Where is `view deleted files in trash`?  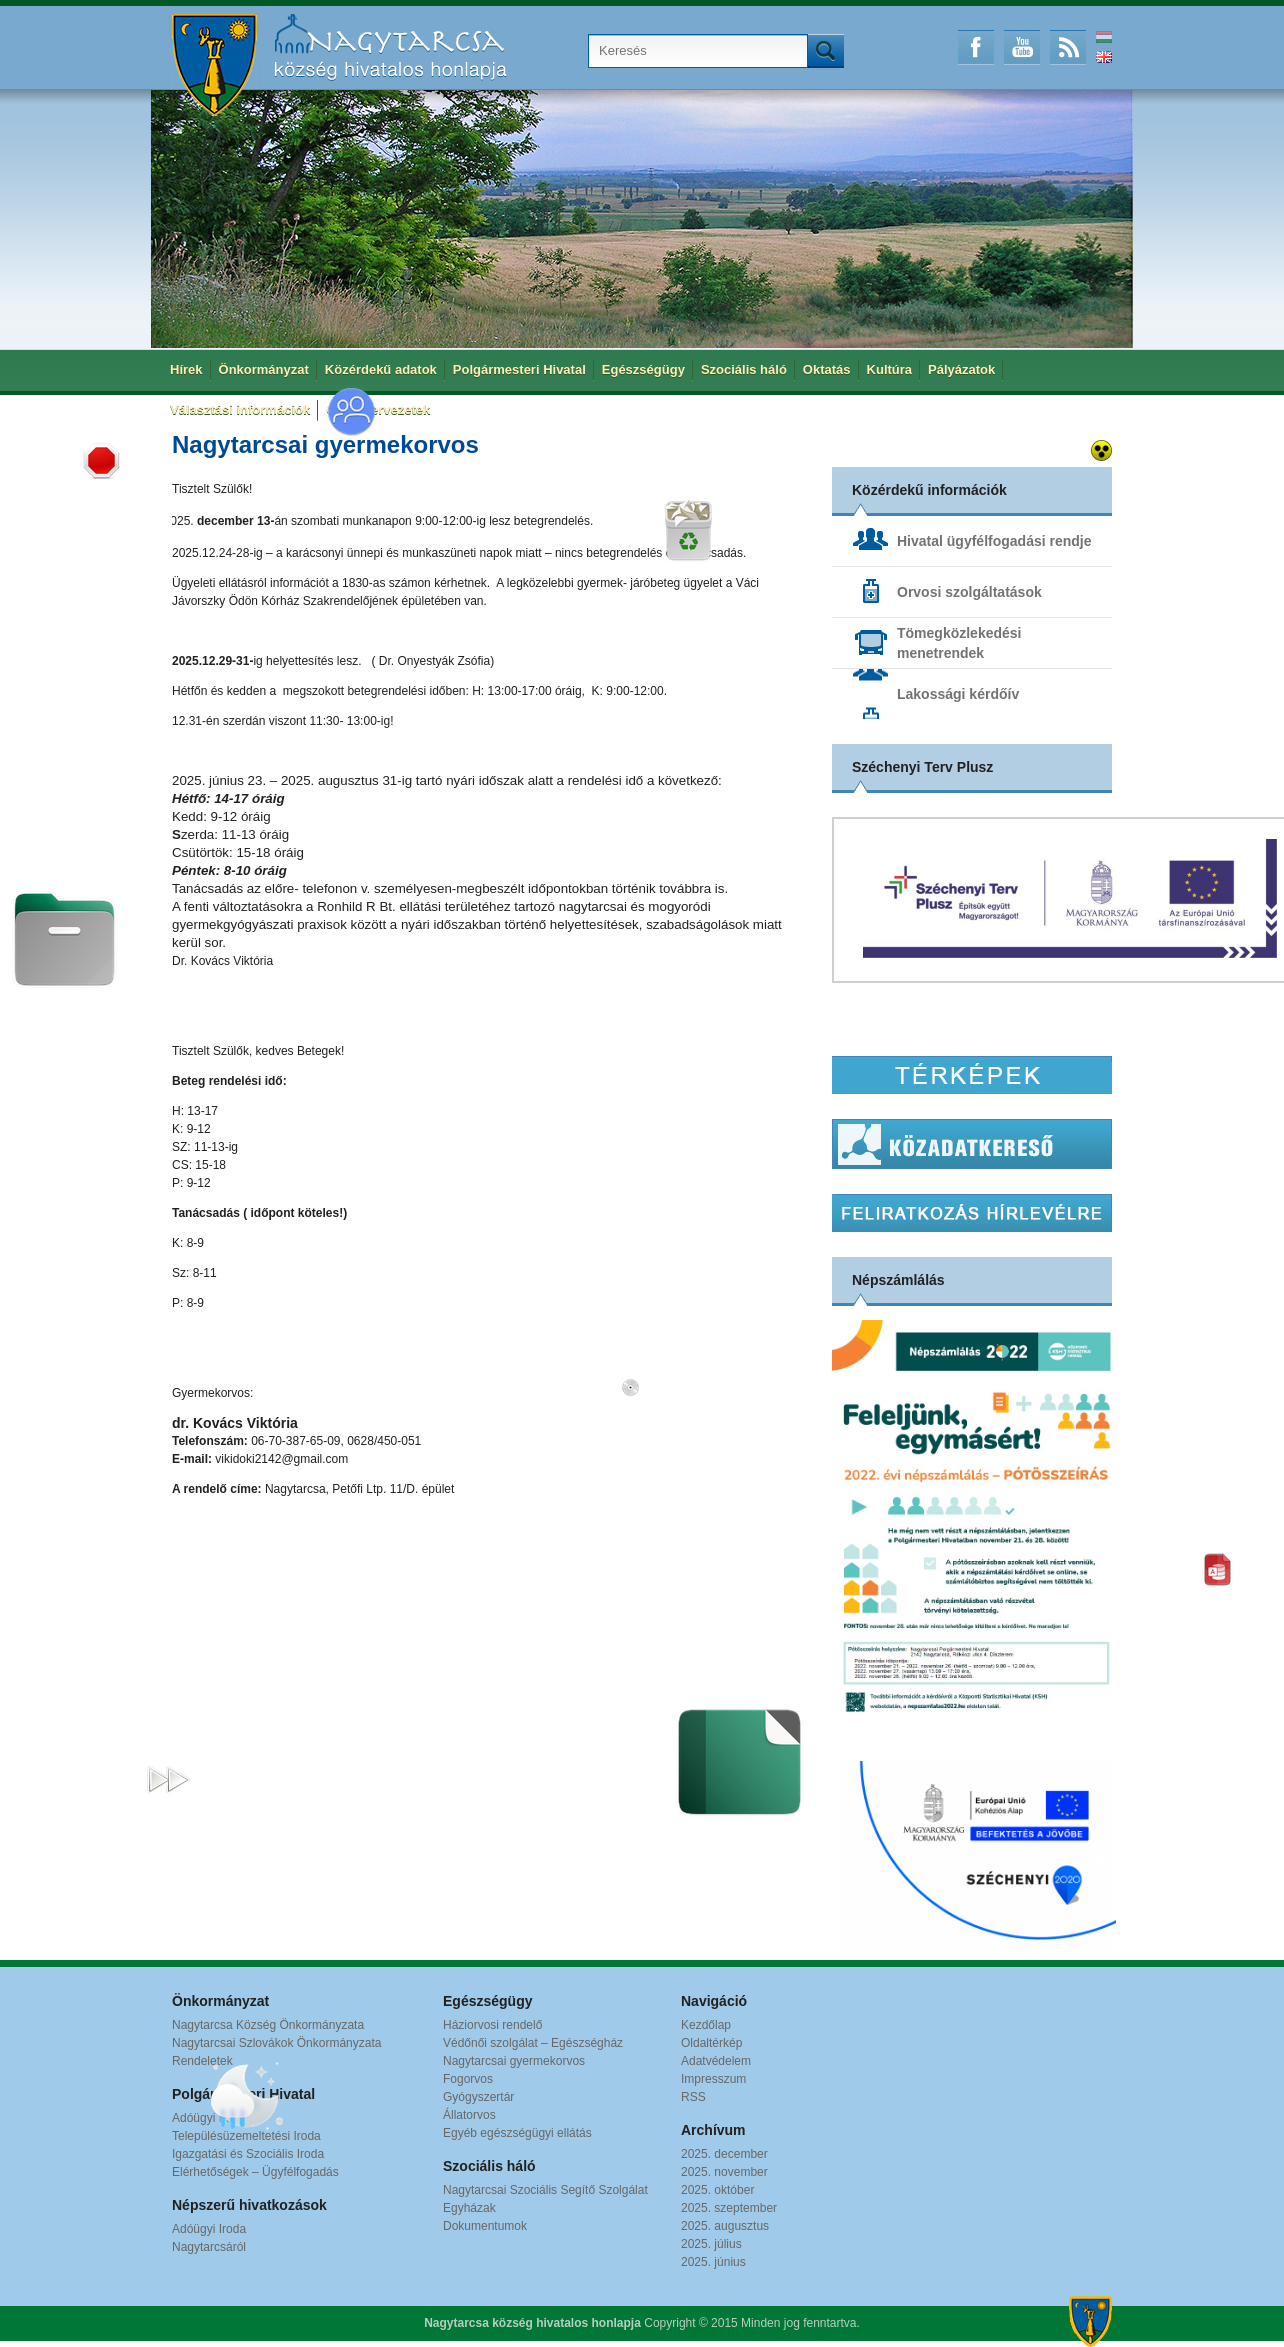
view deleted files in trash is located at coordinates (688, 530).